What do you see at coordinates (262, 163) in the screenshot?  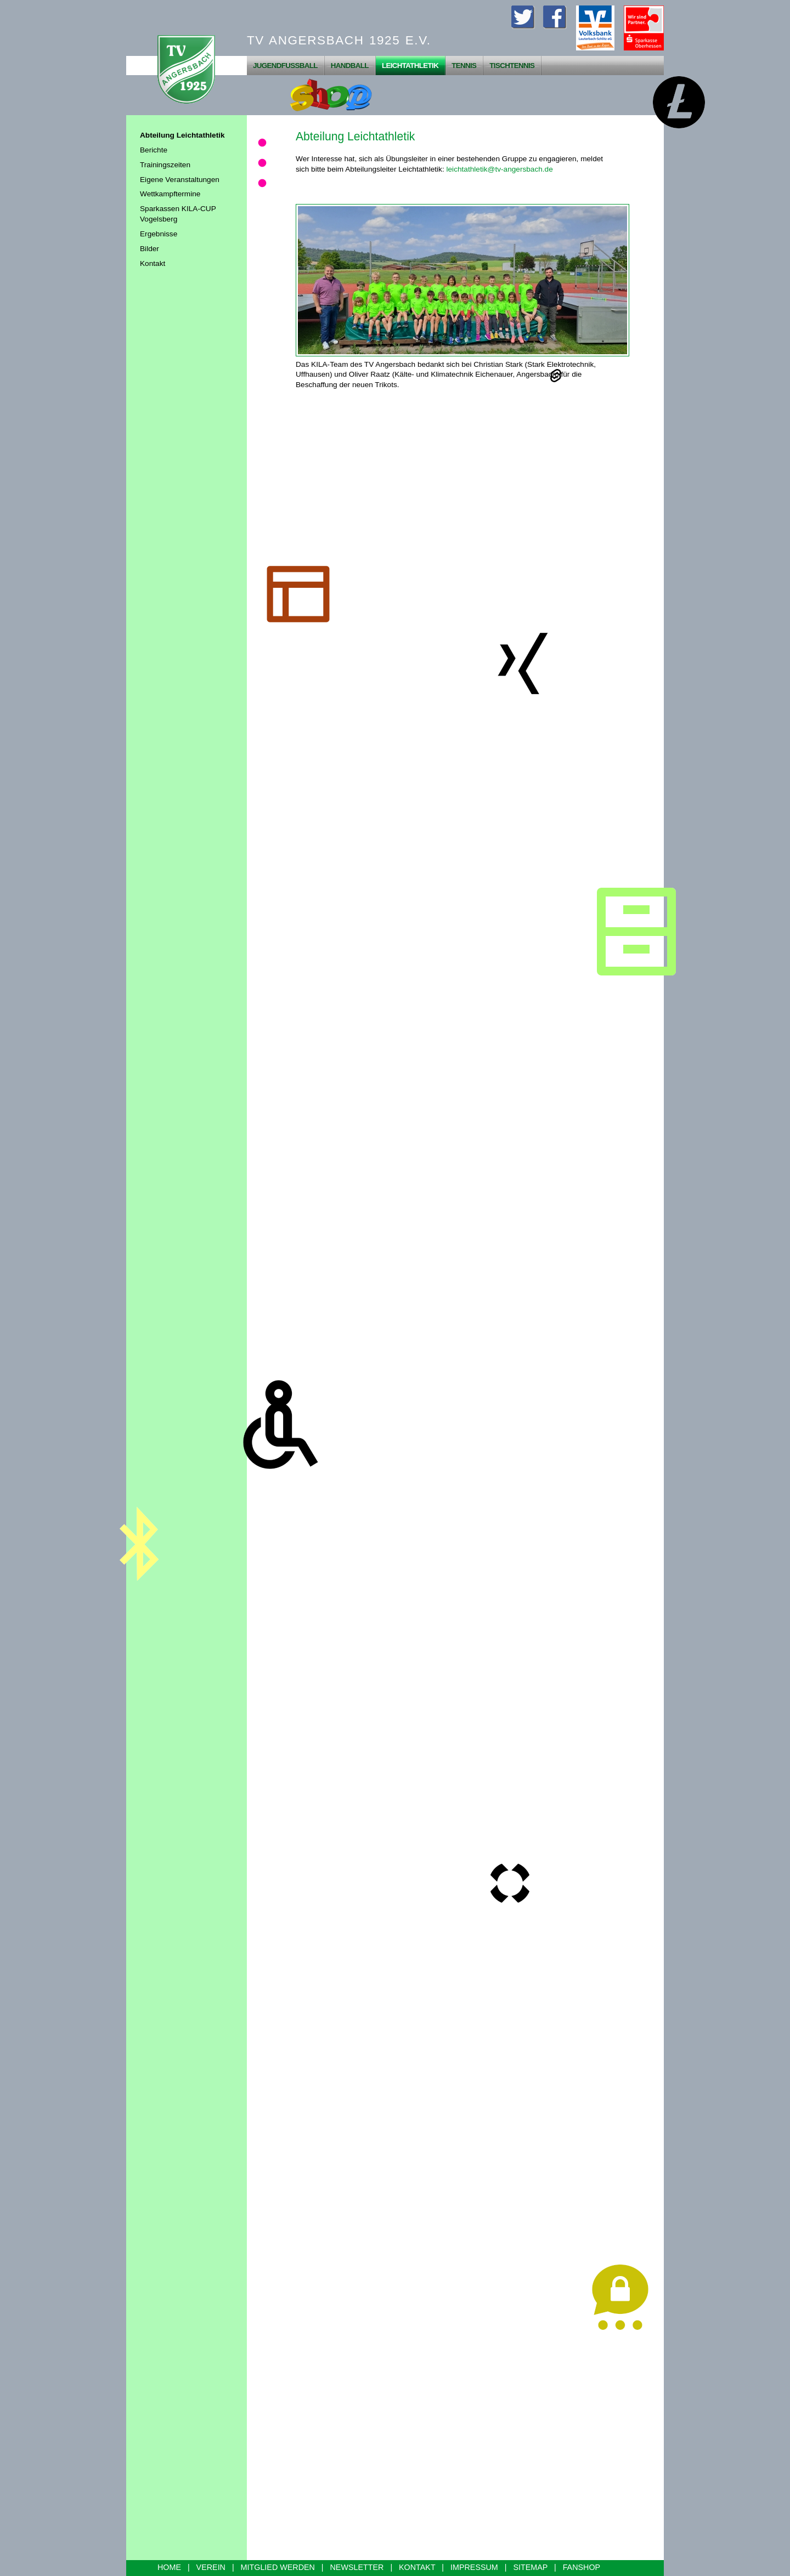 I see `open more options menu` at bounding box center [262, 163].